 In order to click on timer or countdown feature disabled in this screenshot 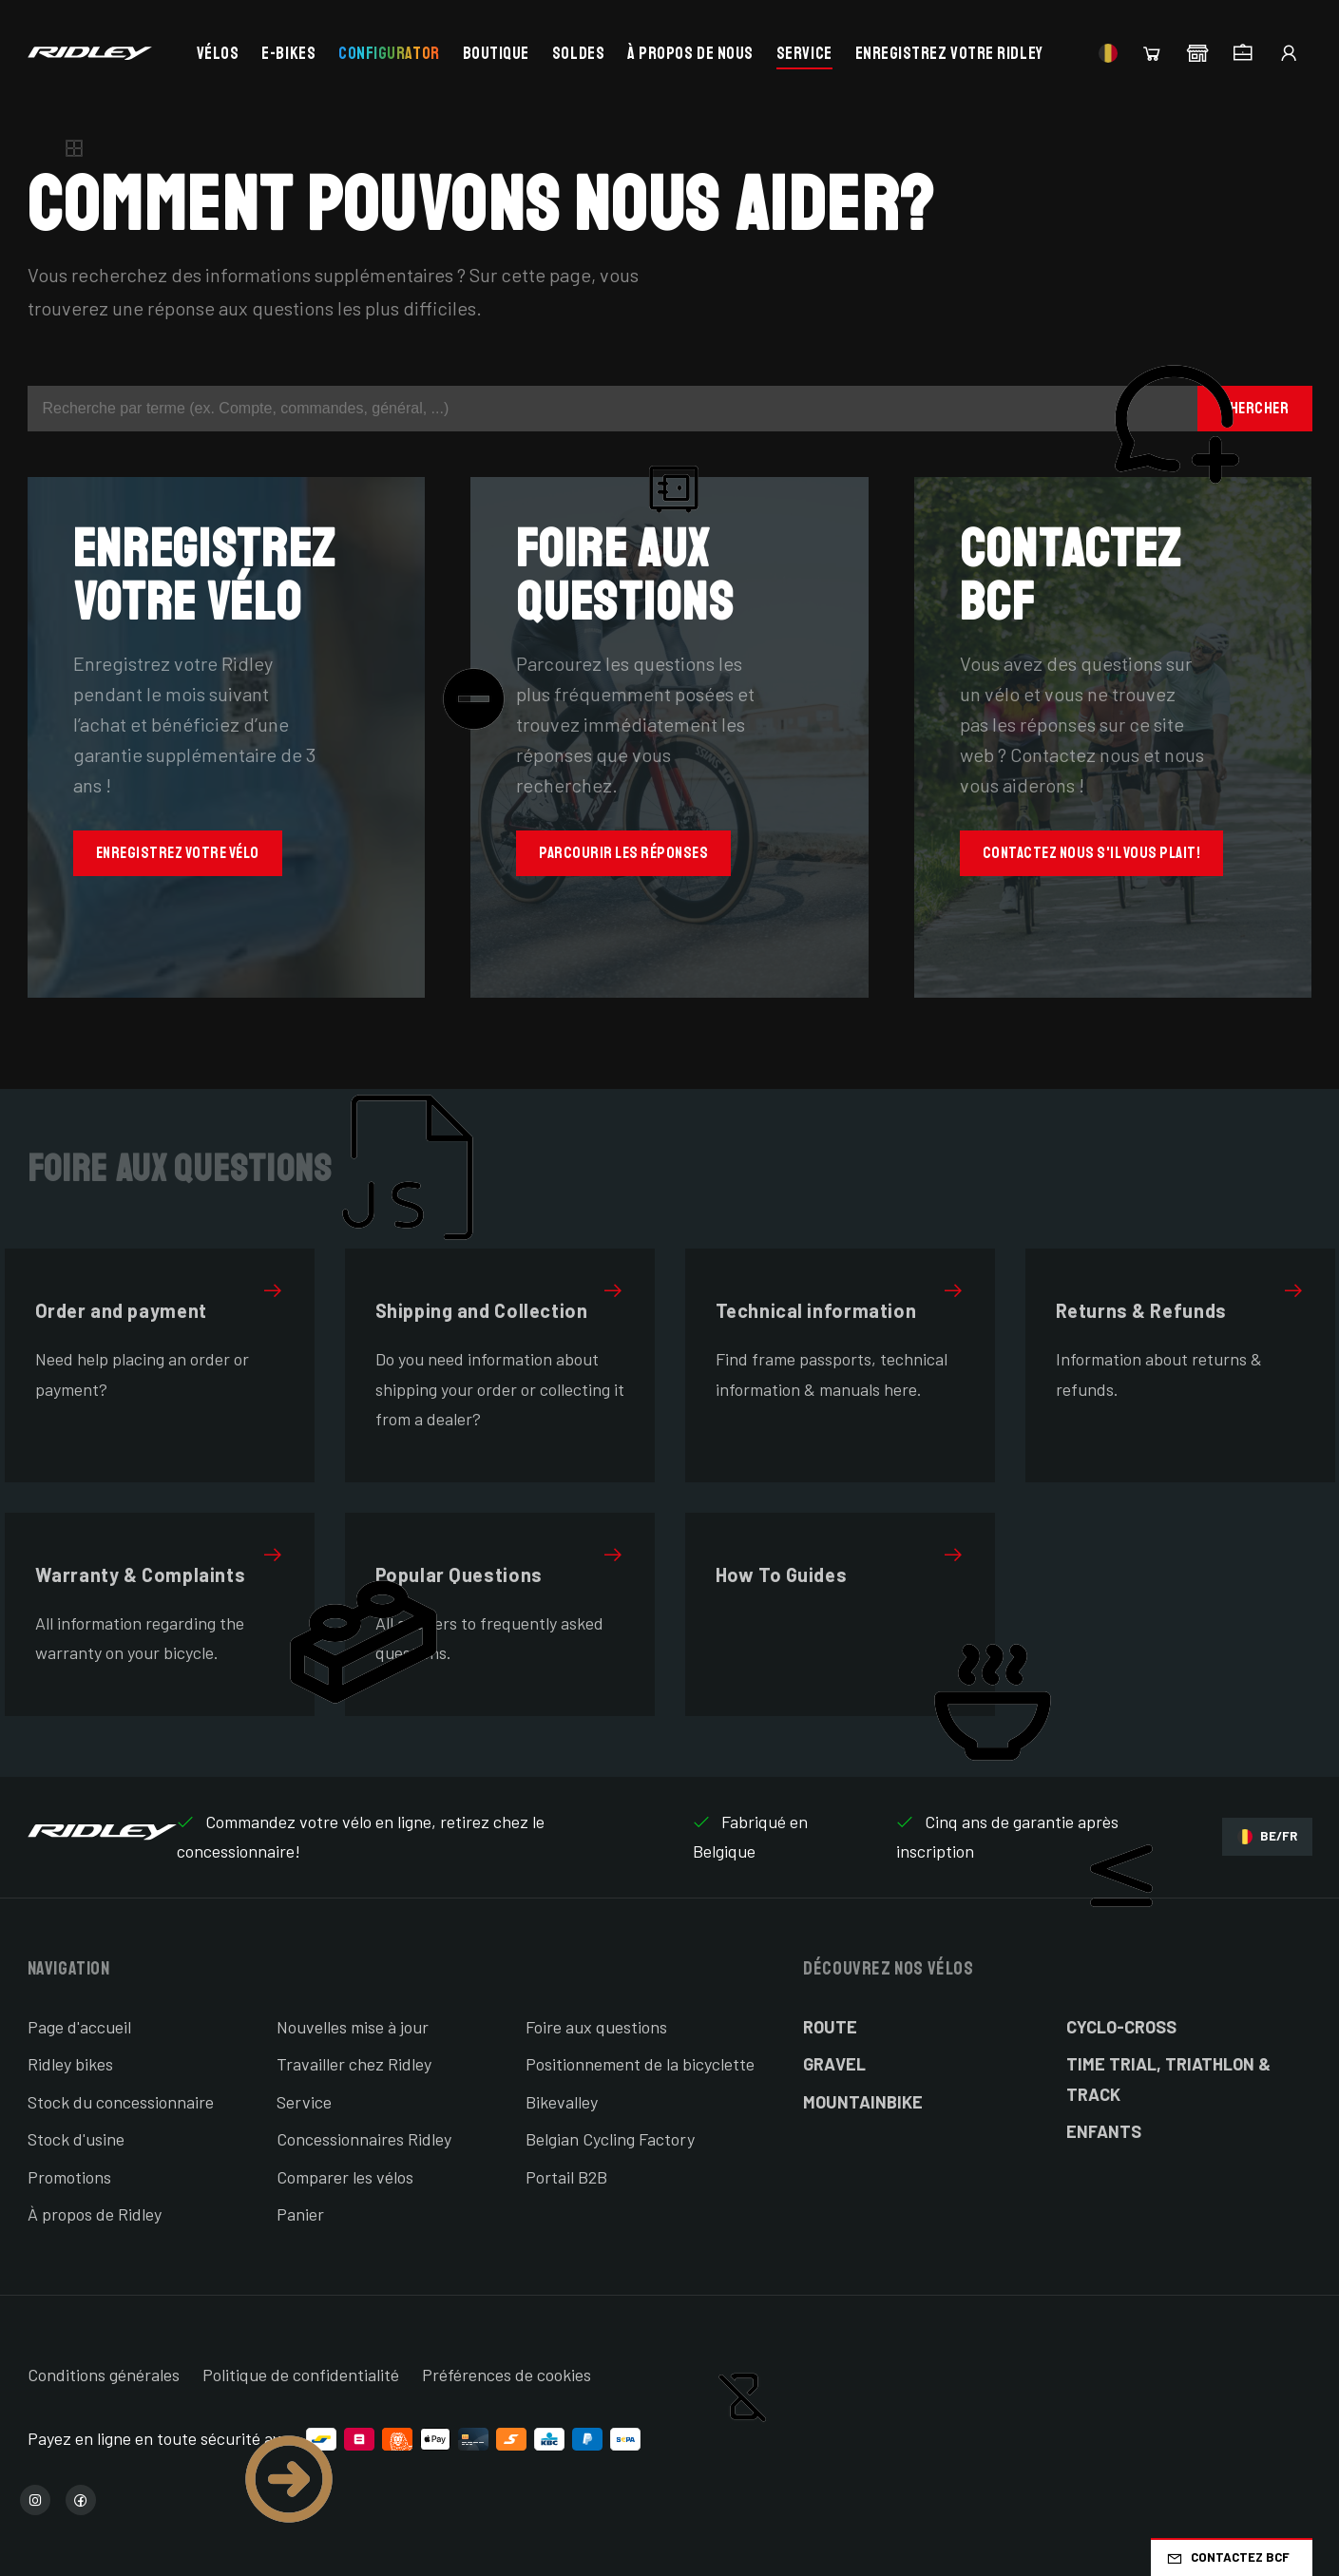, I will do `click(744, 2396)`.